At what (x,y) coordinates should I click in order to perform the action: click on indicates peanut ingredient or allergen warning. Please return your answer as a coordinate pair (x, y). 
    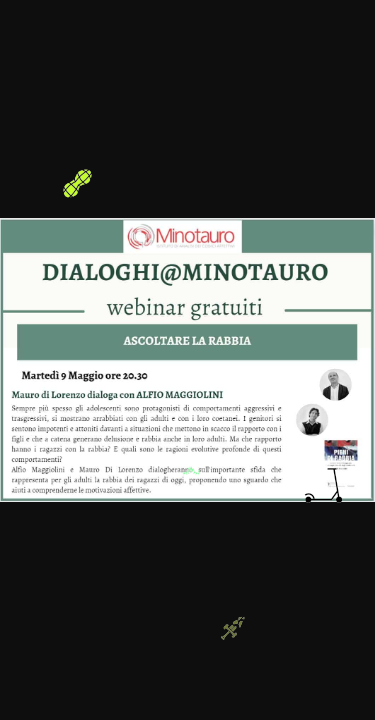
    Looking at the image, I should click on (77, 183).